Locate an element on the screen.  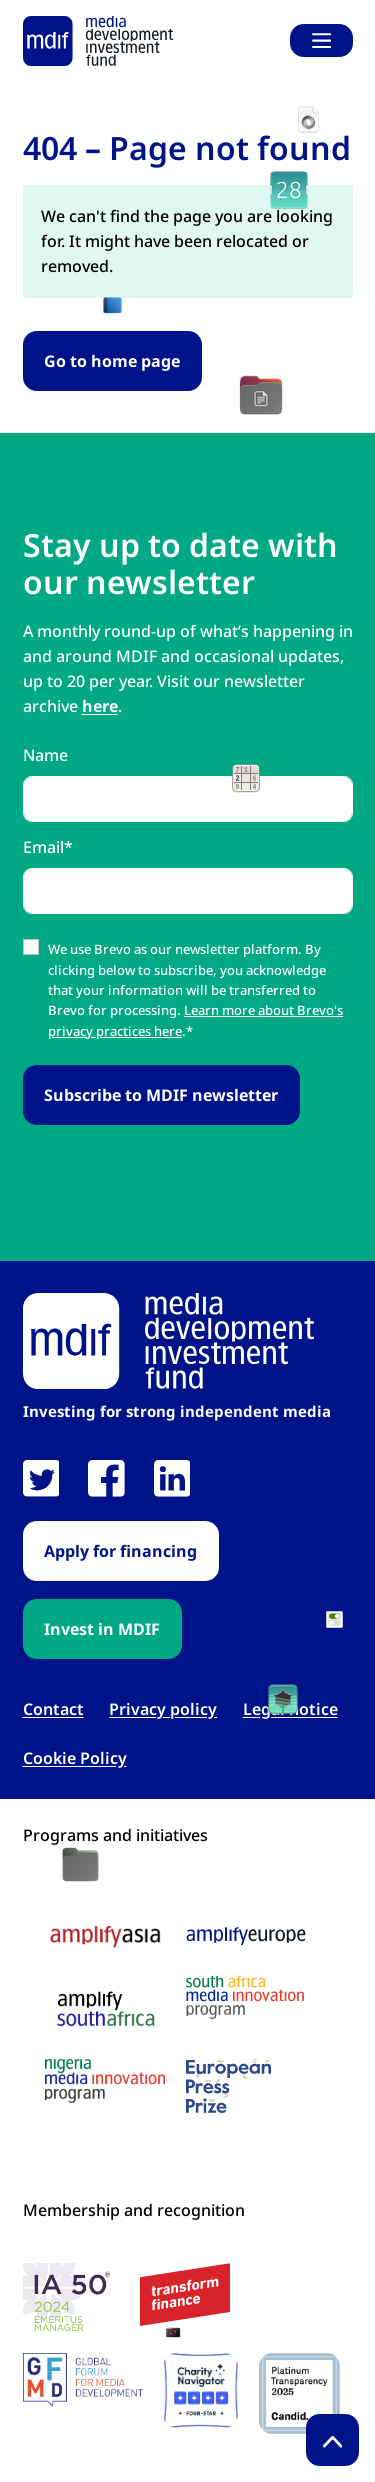
json file type indicator is located at coordinates (308, 119).